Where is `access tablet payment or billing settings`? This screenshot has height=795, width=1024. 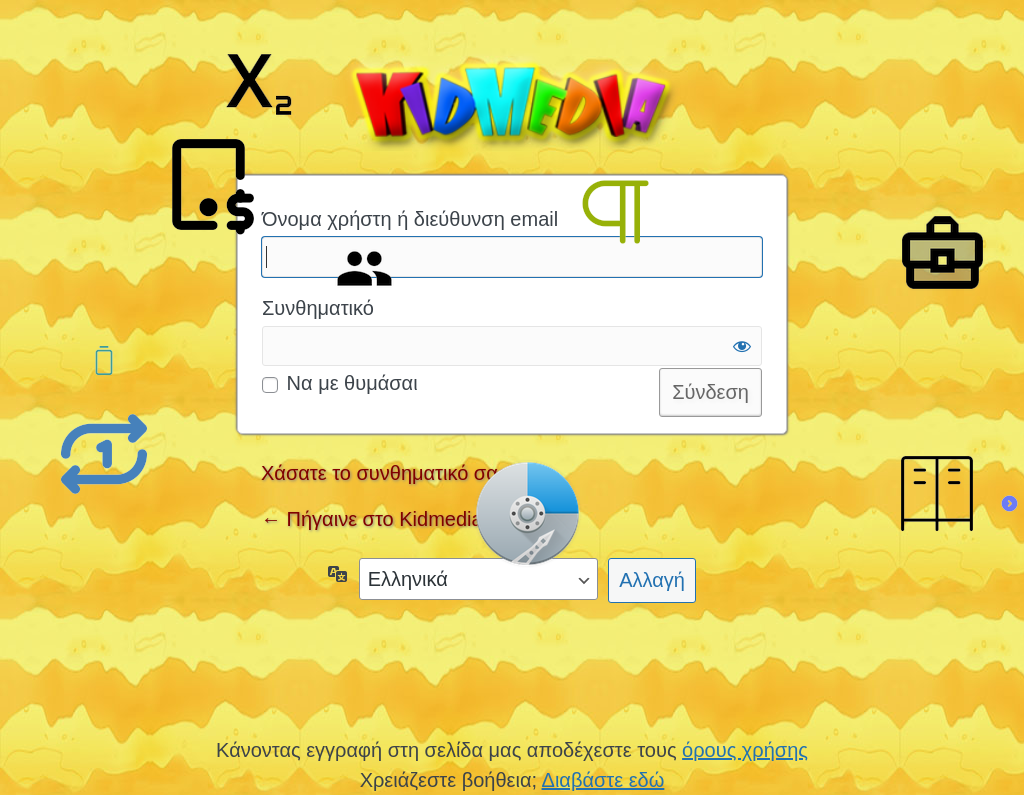 access tablet payment or billing settings is located at coordinates (208, 184).